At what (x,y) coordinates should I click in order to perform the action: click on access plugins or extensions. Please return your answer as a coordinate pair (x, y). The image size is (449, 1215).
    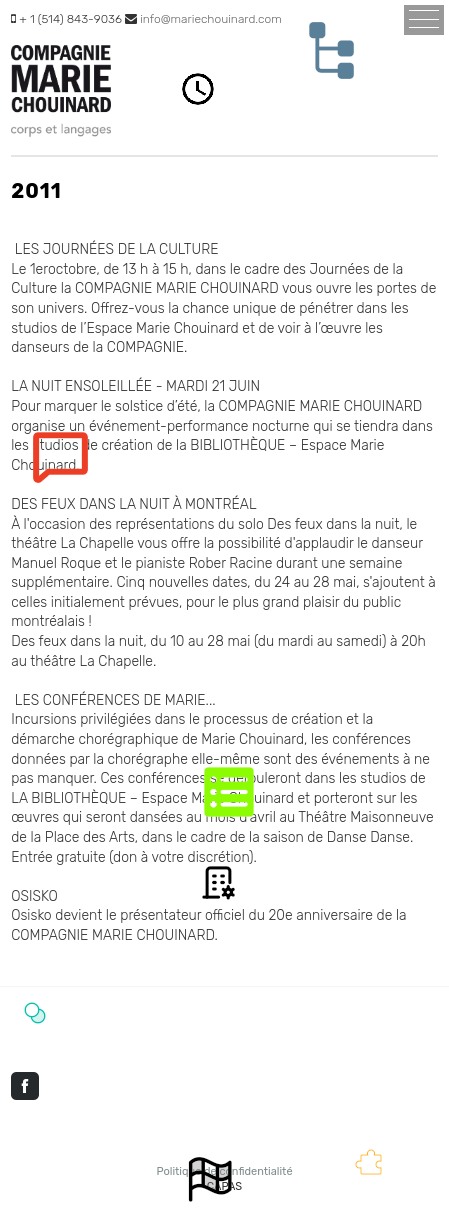
    Looking at the image, I should click on (370, 1163).